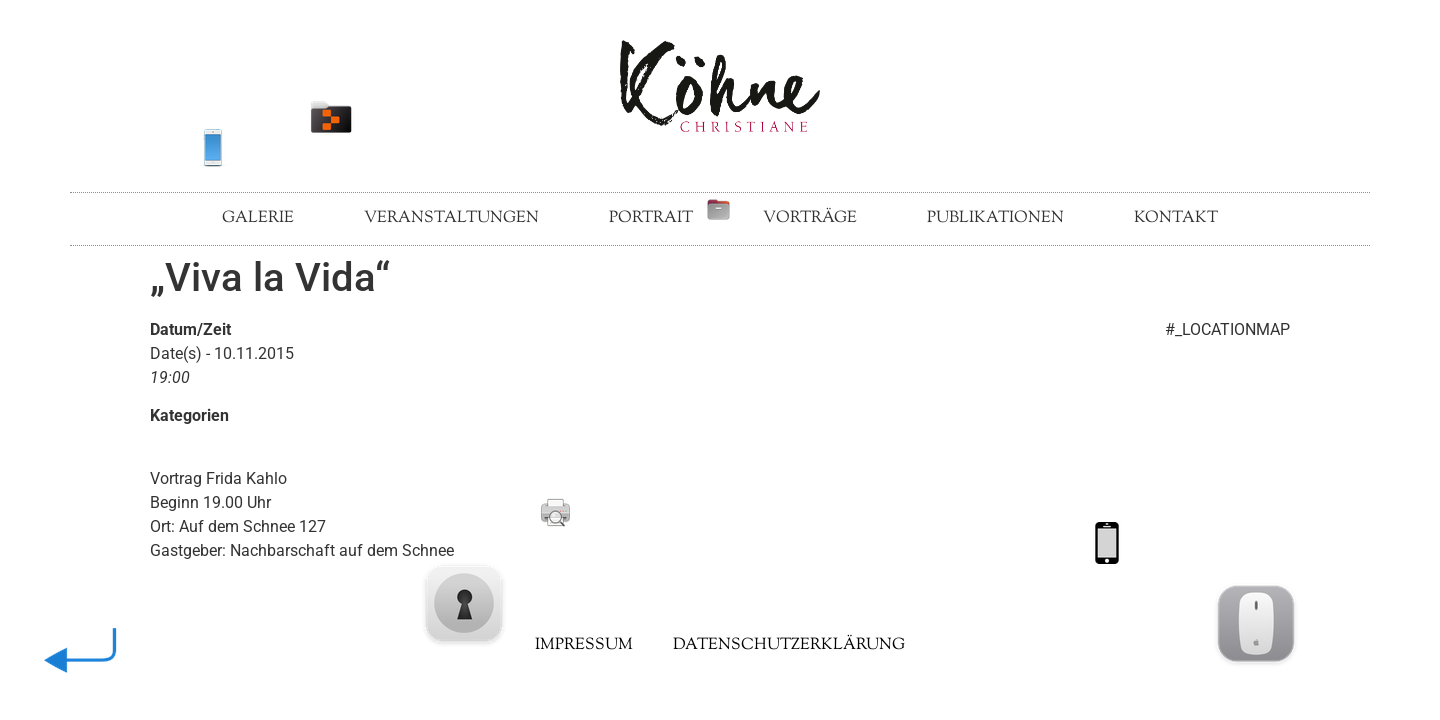 This screenshot has width=1440, height=720. I want to click on preview document before printing, so click(555, 512).